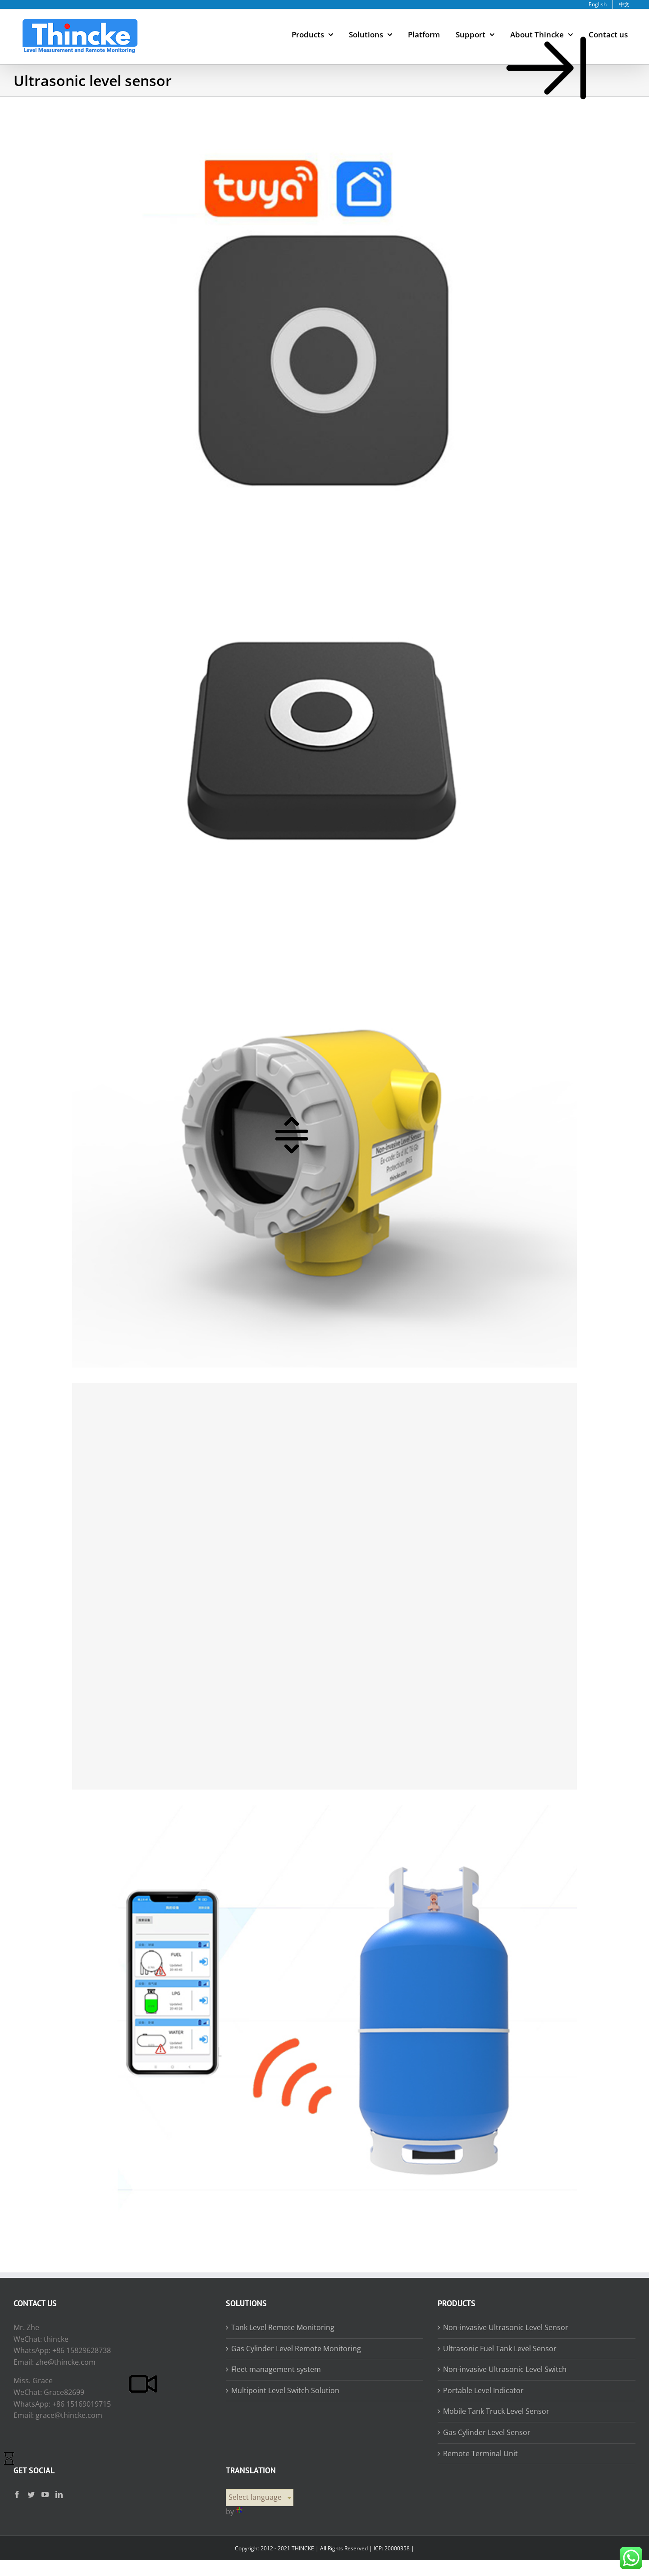  I want to click on start a video call, so click(143, 2384).